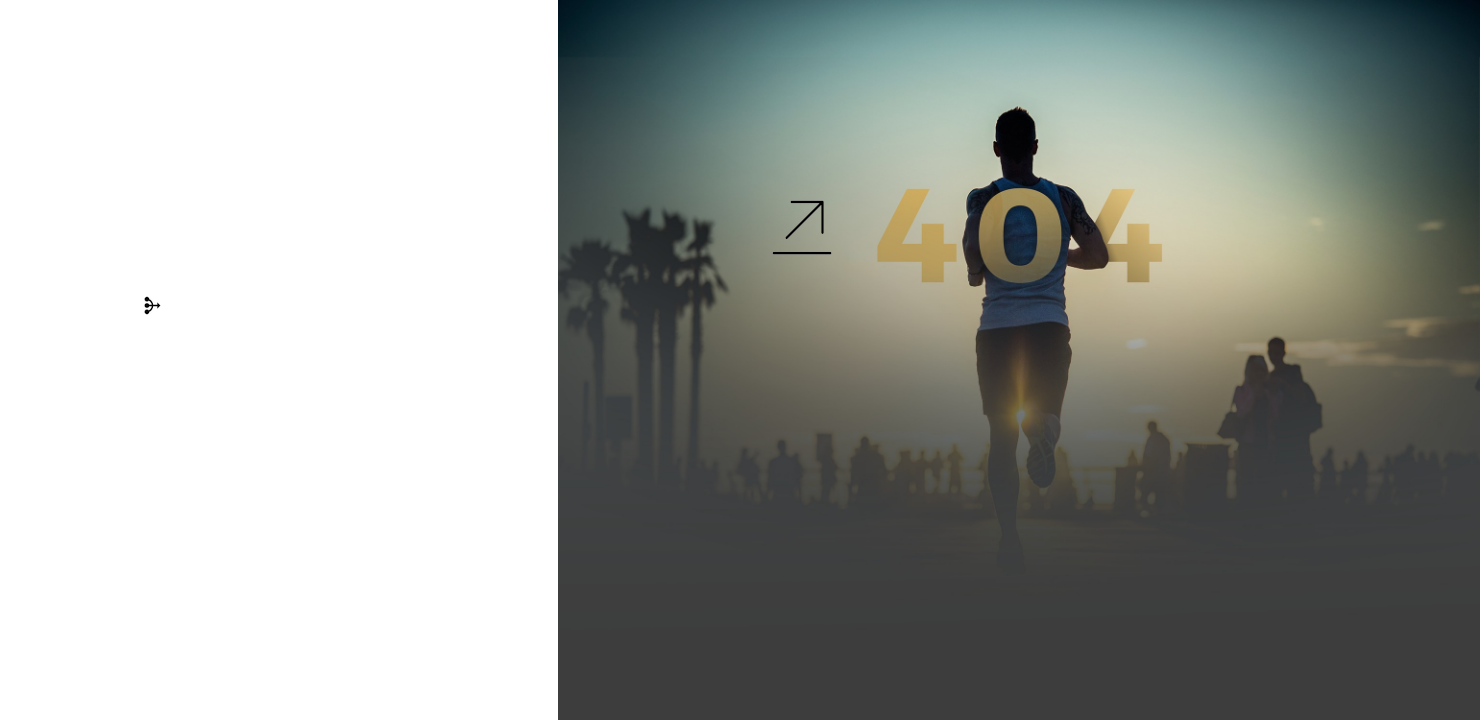 The image size is (1480, 720). I want to click on open link in new tab or window, so click(802, 225).